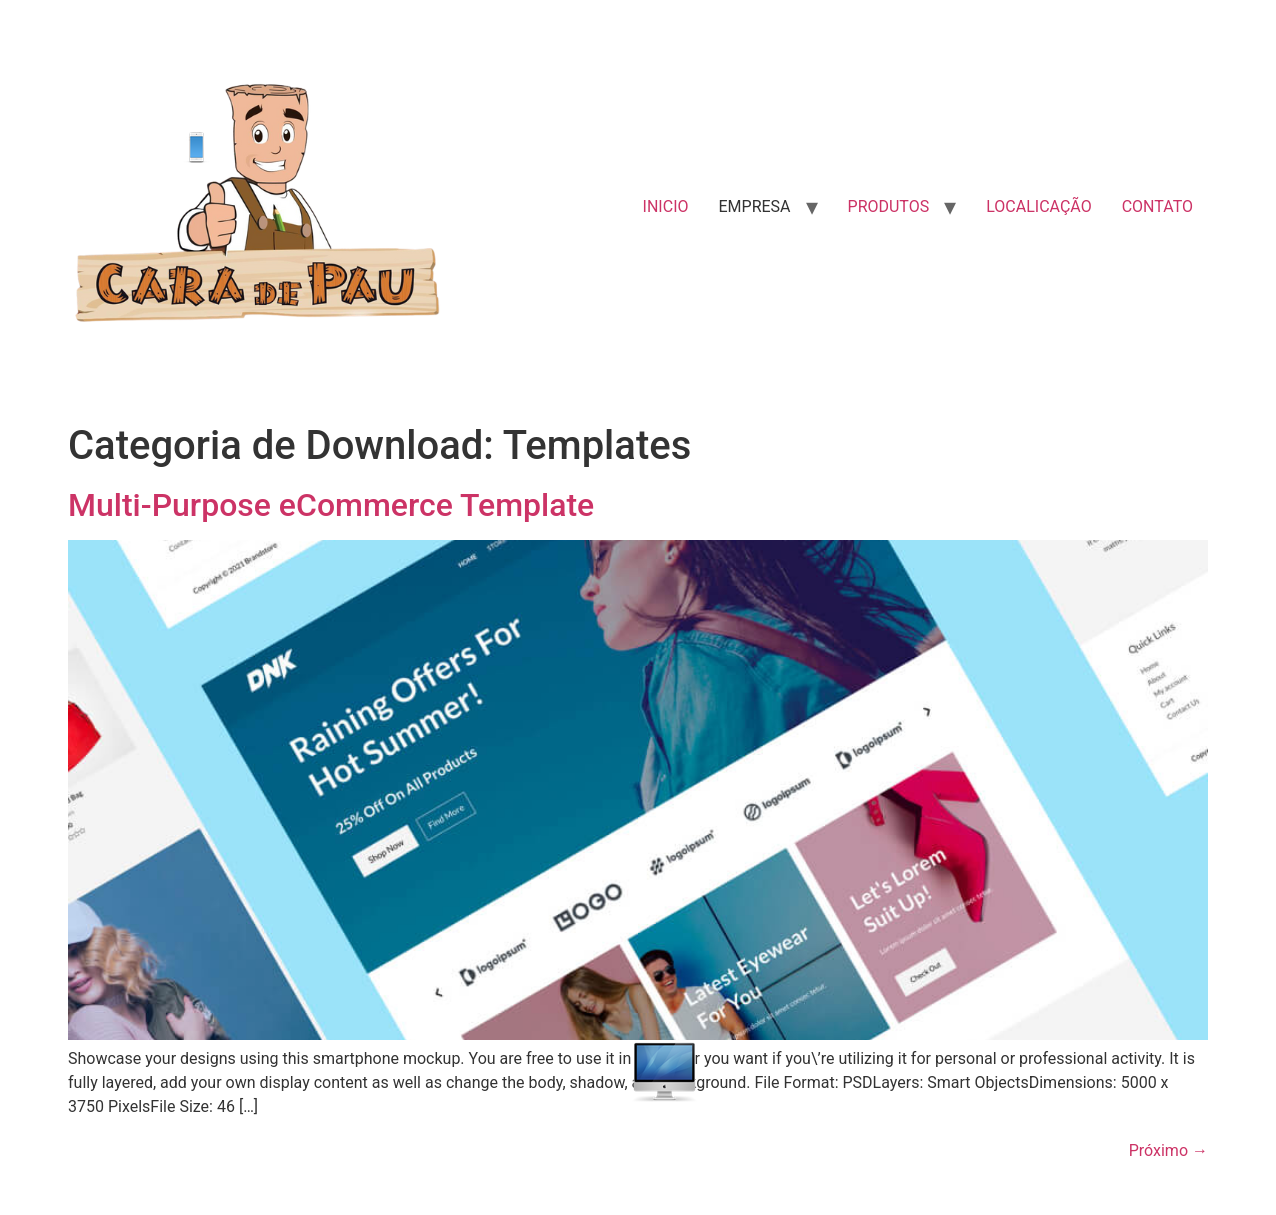  I want to click on represents this mac in system preferences or network settings, so click(664, 1064).